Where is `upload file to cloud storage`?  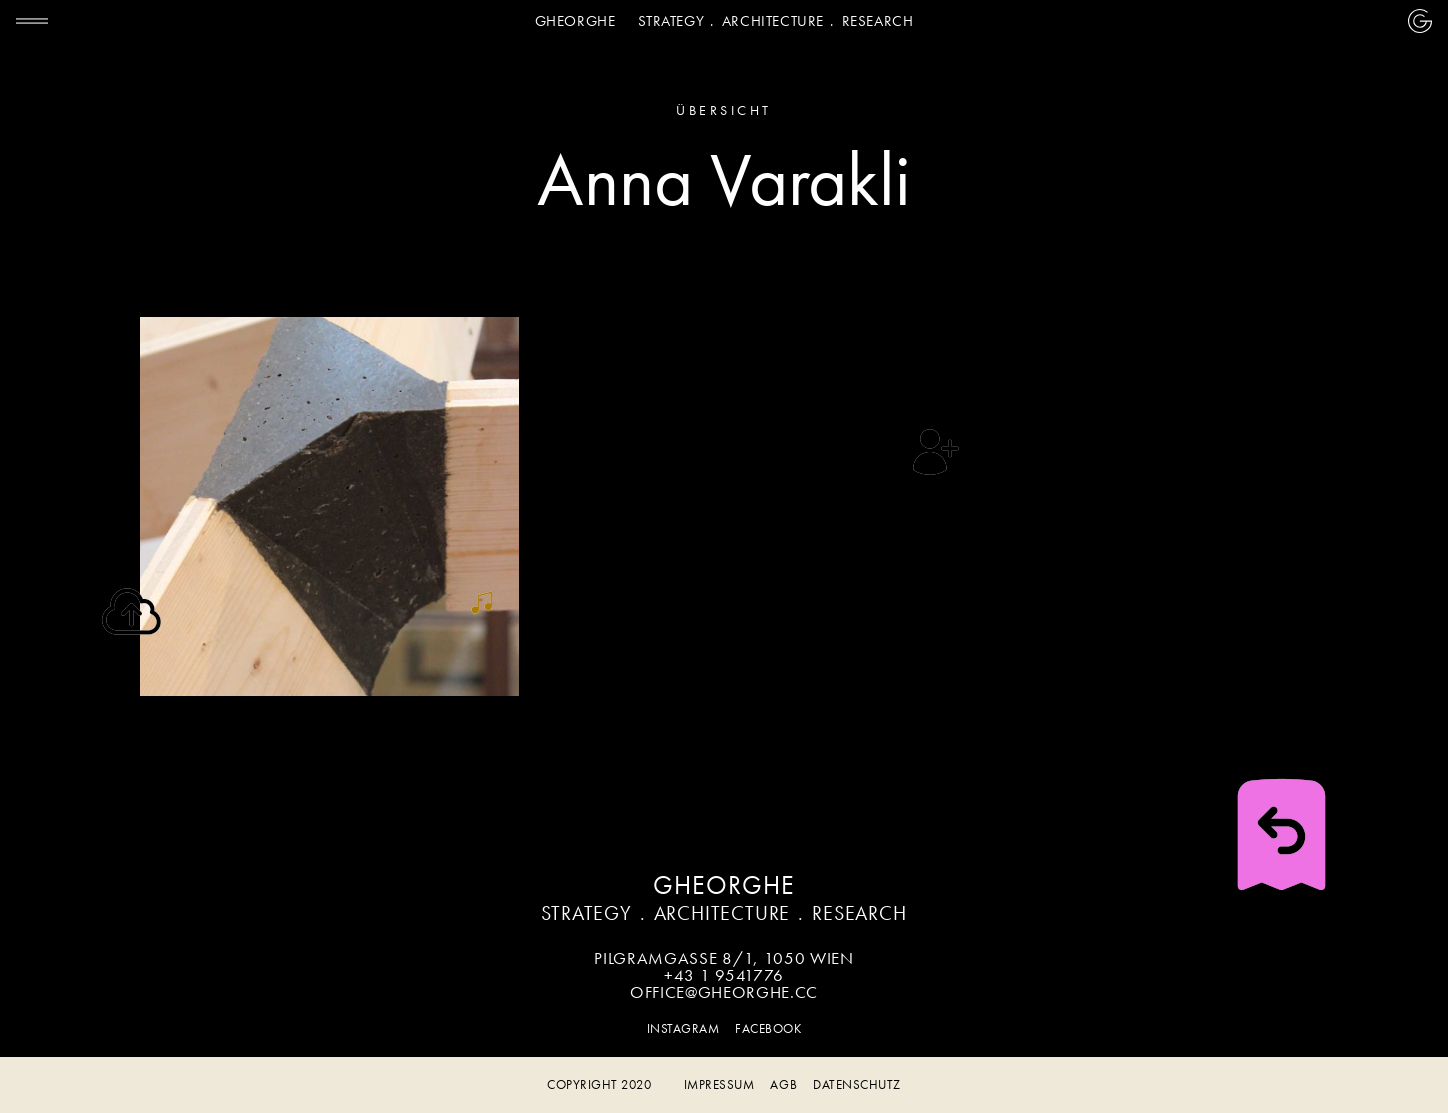
upload file to cloud storage is located at coordinates (131, 611).